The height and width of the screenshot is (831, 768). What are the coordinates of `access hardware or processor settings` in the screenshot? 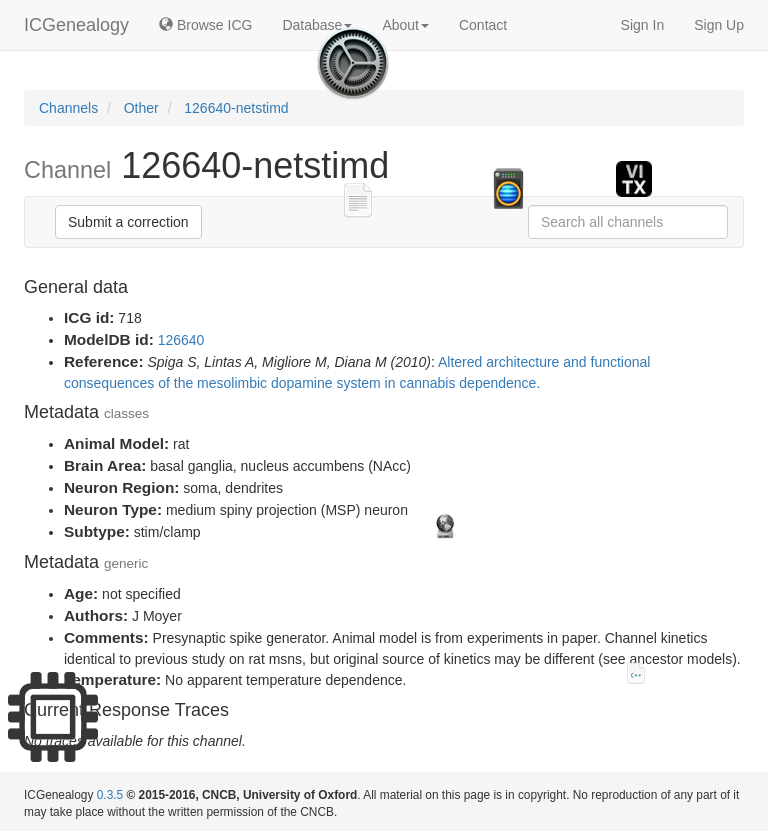 It's located at (53, 717).